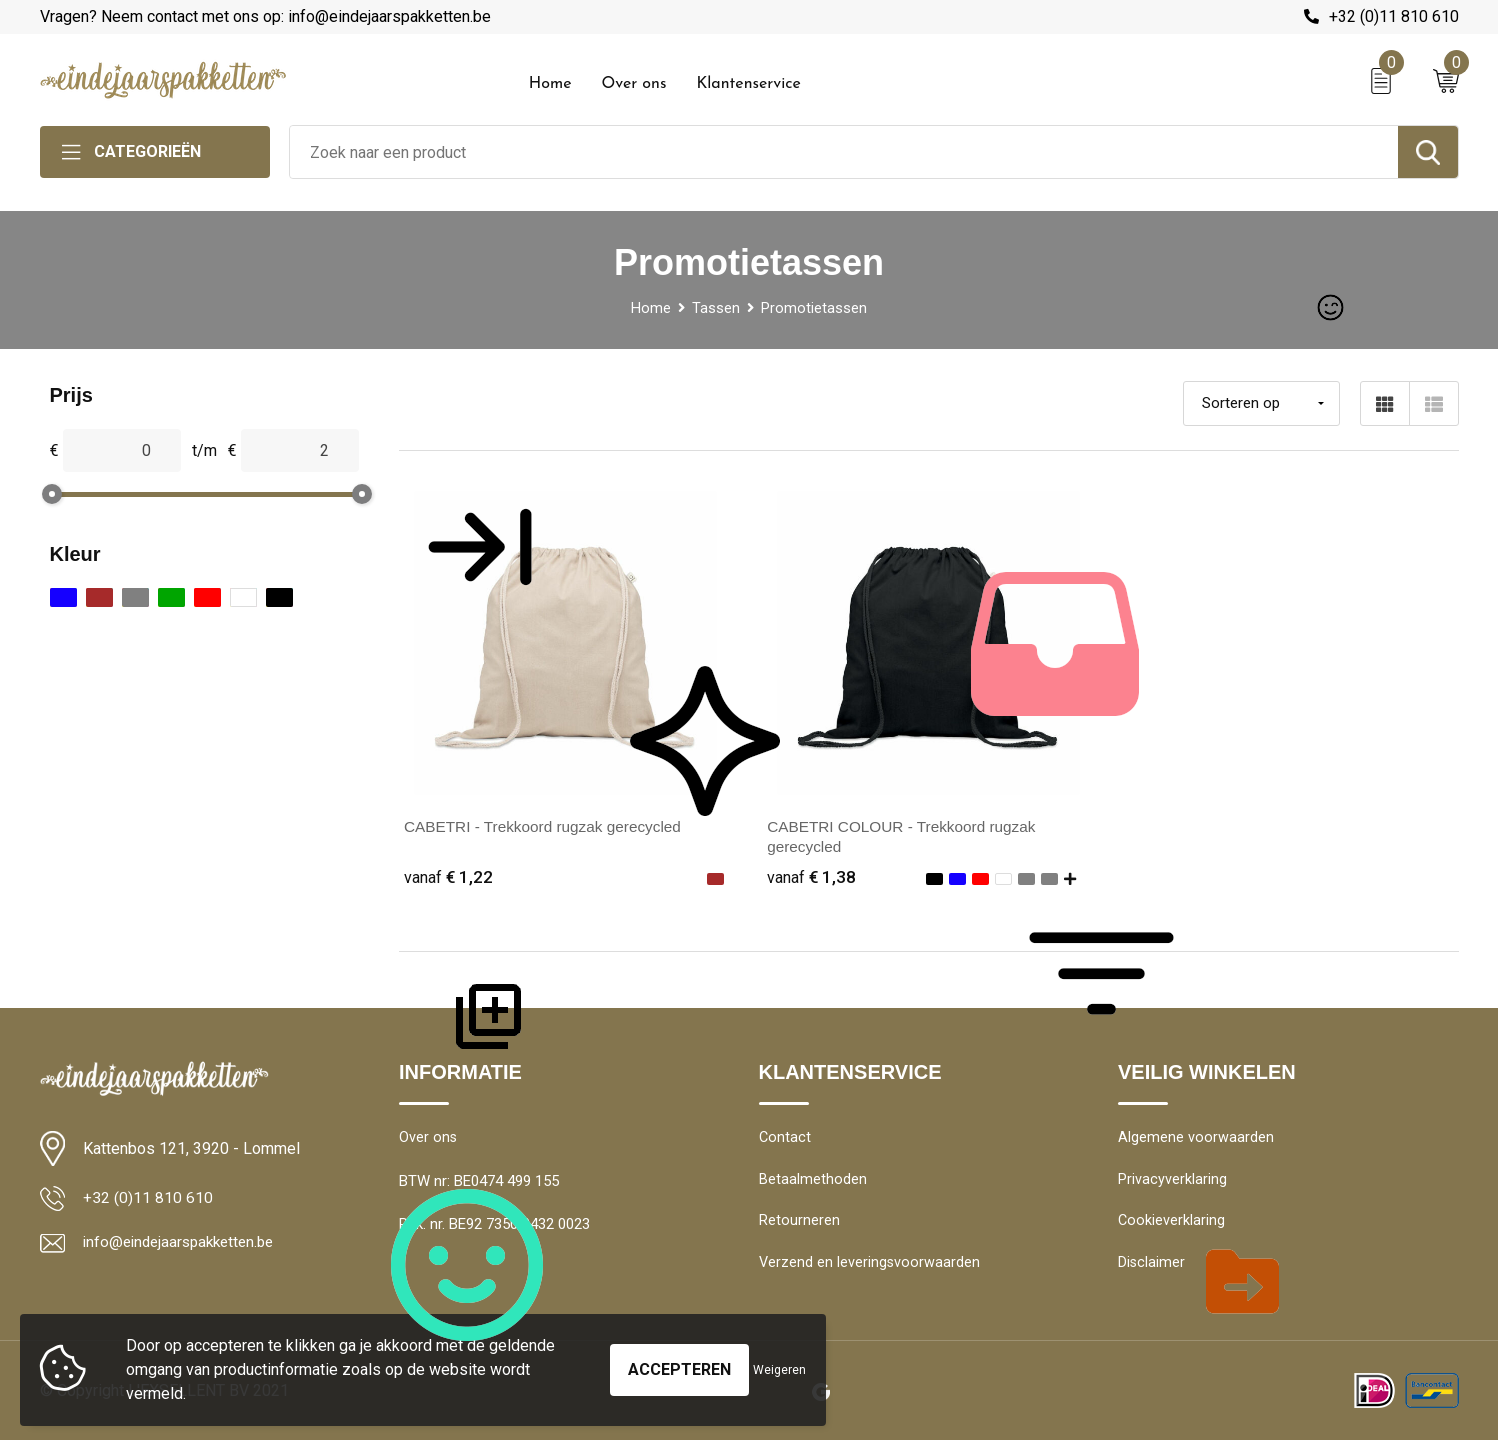  What do you see at coordinates (467, 1265) in the screenshot?
I see `add emoji or reaction to content` at bounding box center [467, 1265].